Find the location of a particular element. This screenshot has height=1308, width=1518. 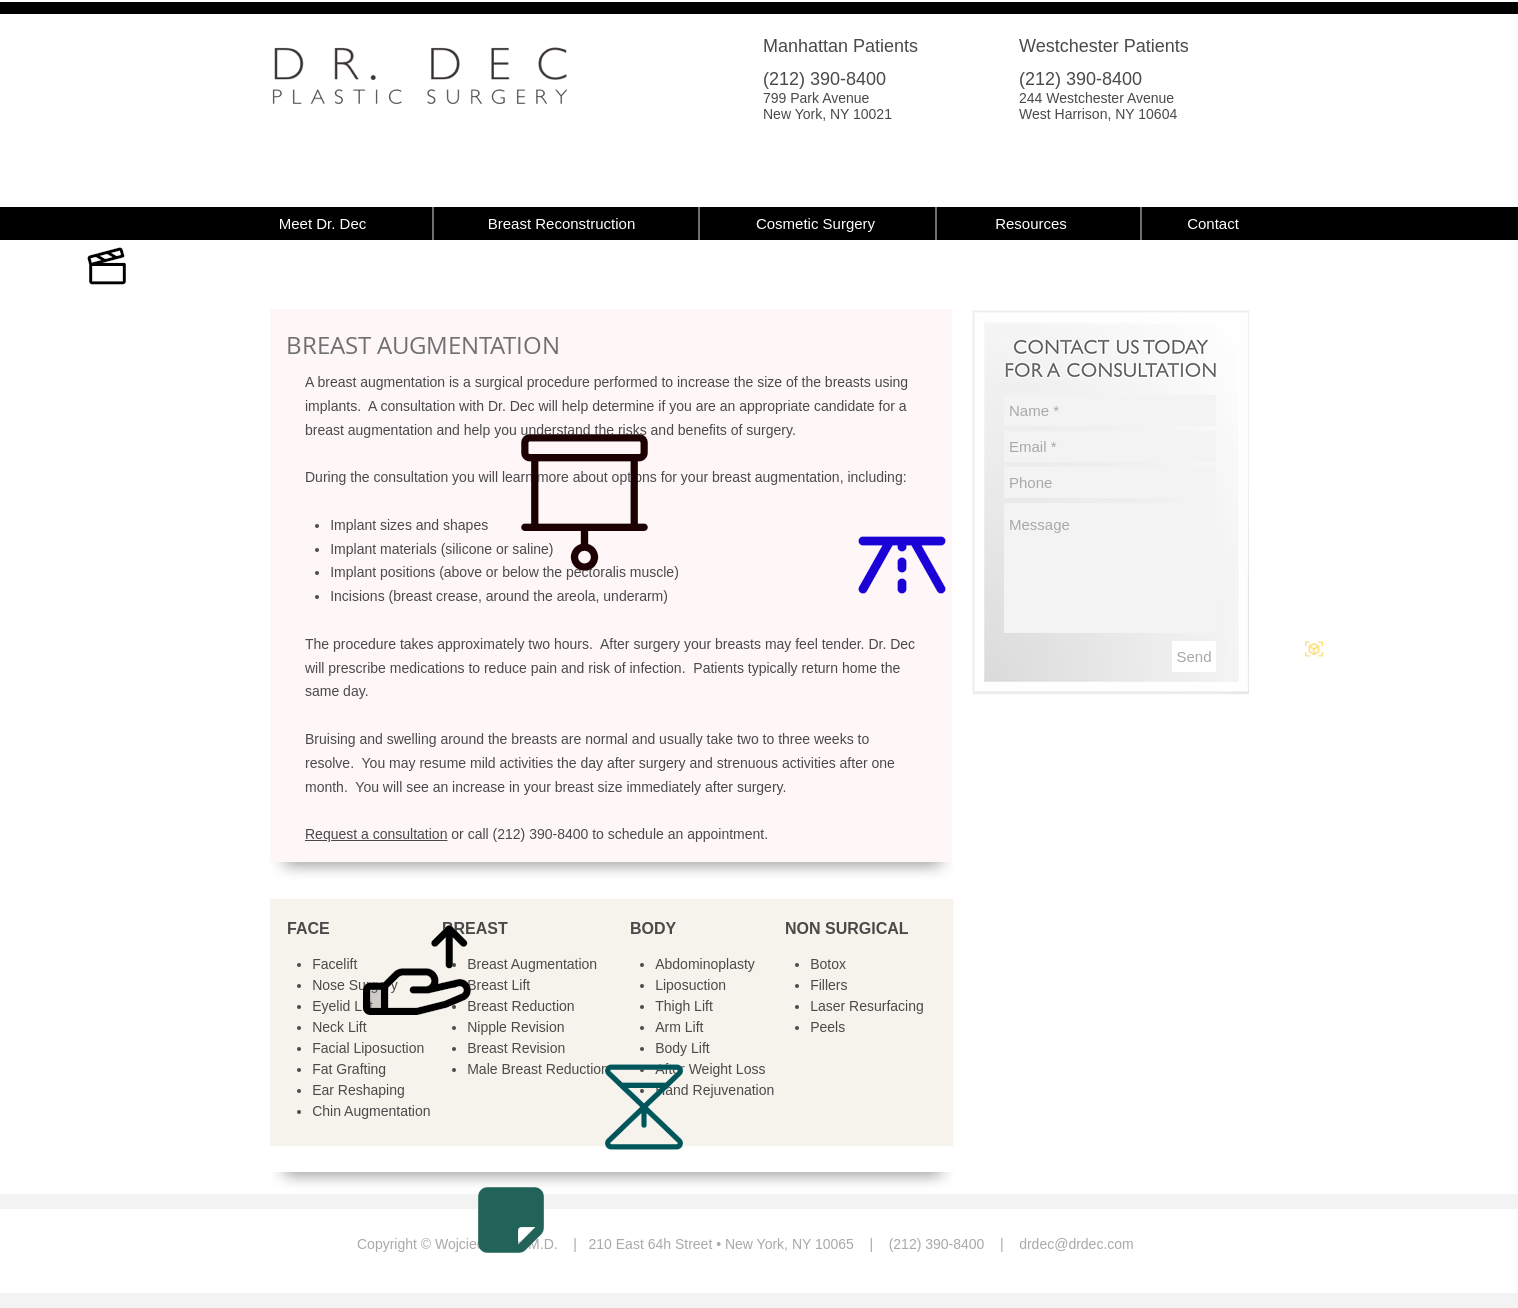

start a presentation or slideshow is located at coordinates (584, 492).